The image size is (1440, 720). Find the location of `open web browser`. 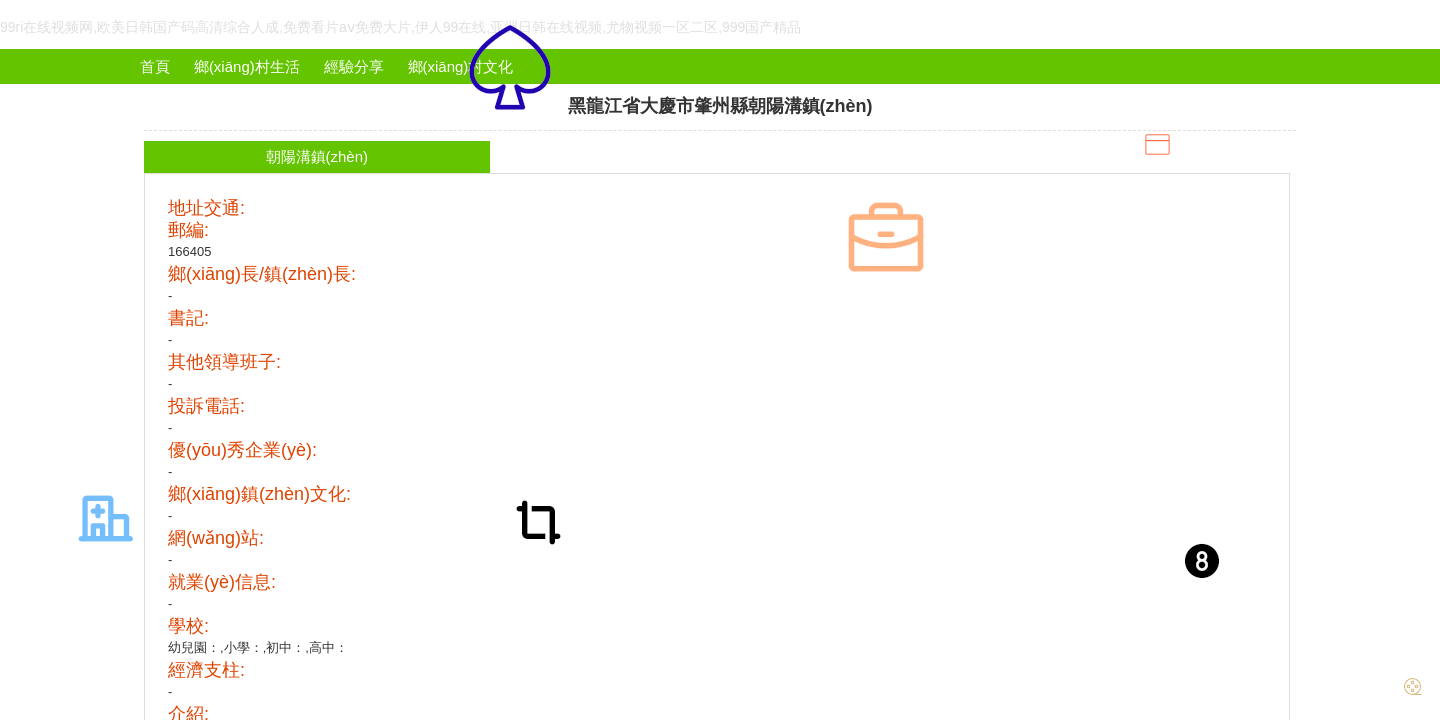

open web browser is located at coordinates (1157, 144).